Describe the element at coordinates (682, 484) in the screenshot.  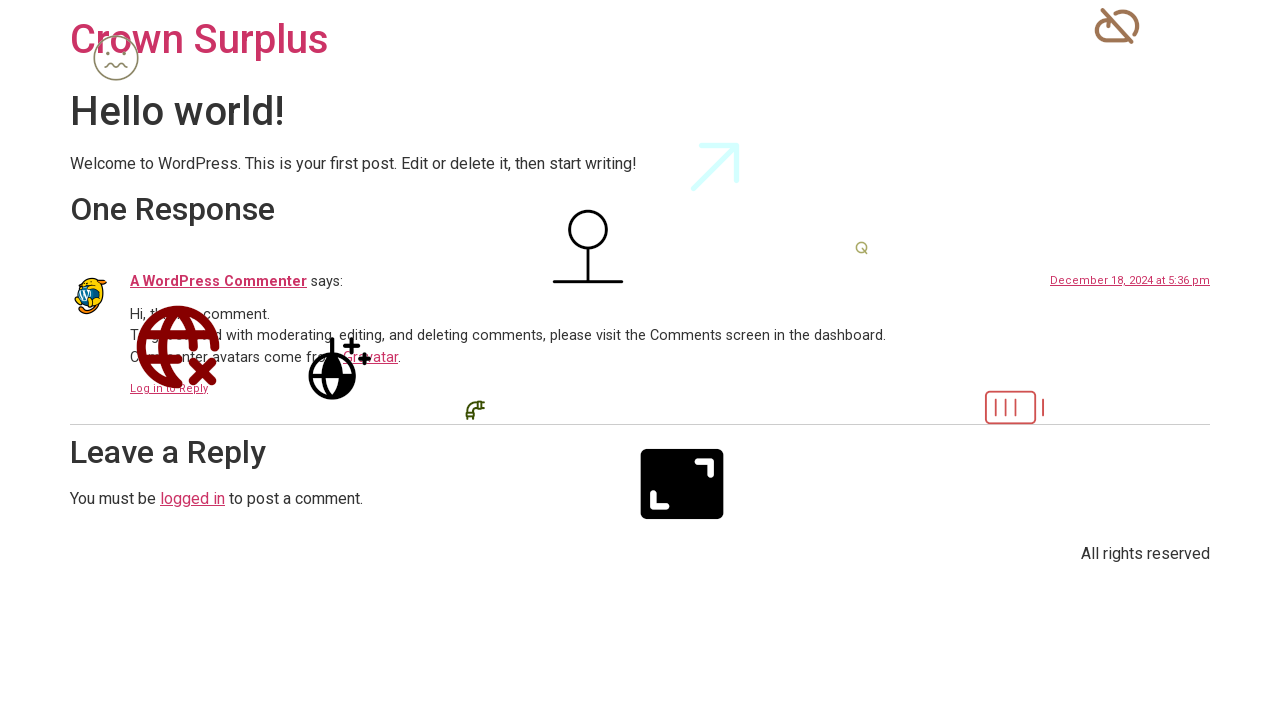
I see `enter fullscreen mode` at that location.